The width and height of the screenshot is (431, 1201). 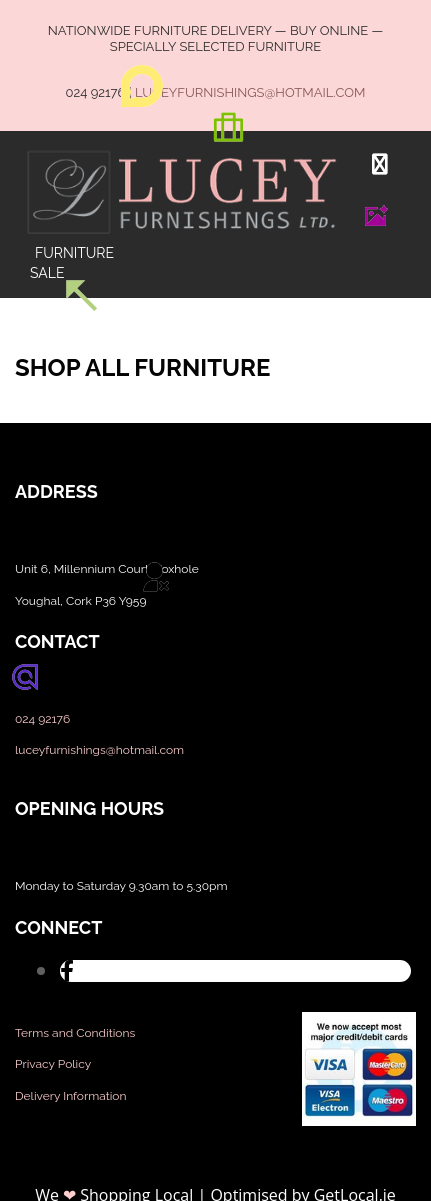 What do you see at coordinates (142, 86) in the screenshot?
I see `open Discourse forum` at bounding box center [142, 86].